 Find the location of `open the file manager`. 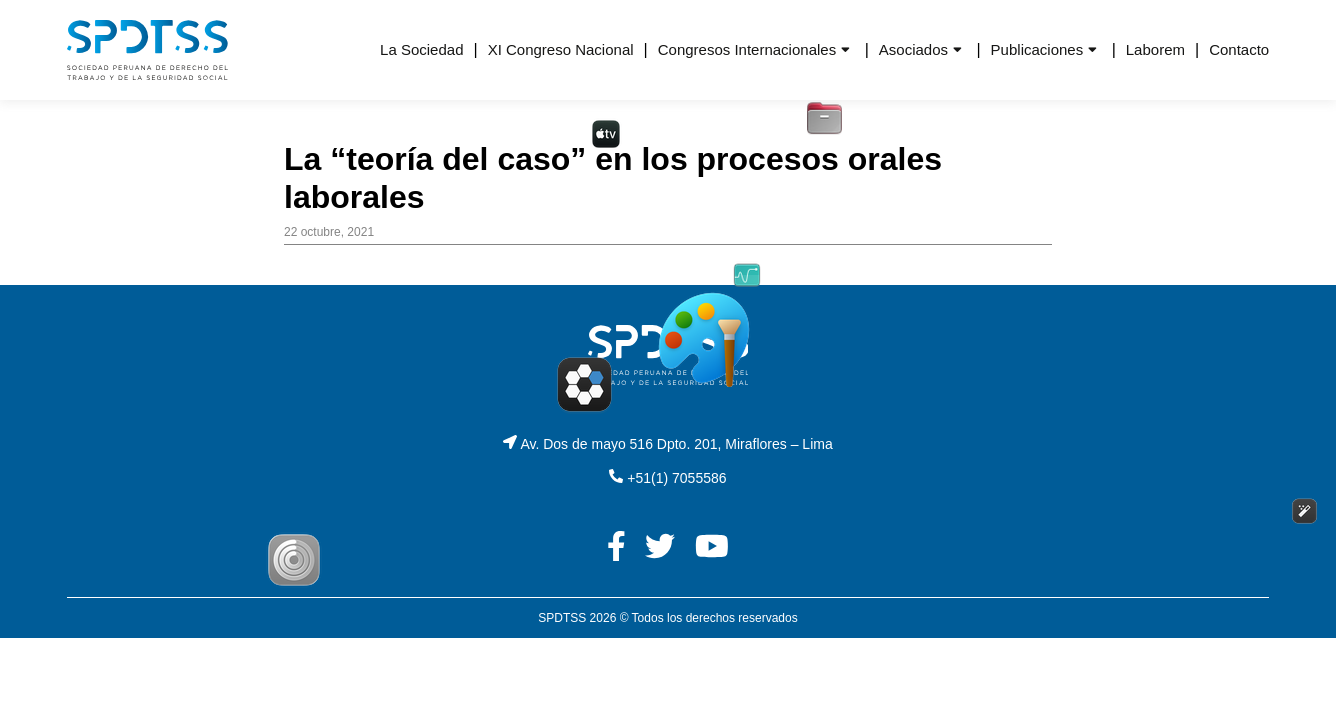

open the file manager is located at coordinates (824, 117).